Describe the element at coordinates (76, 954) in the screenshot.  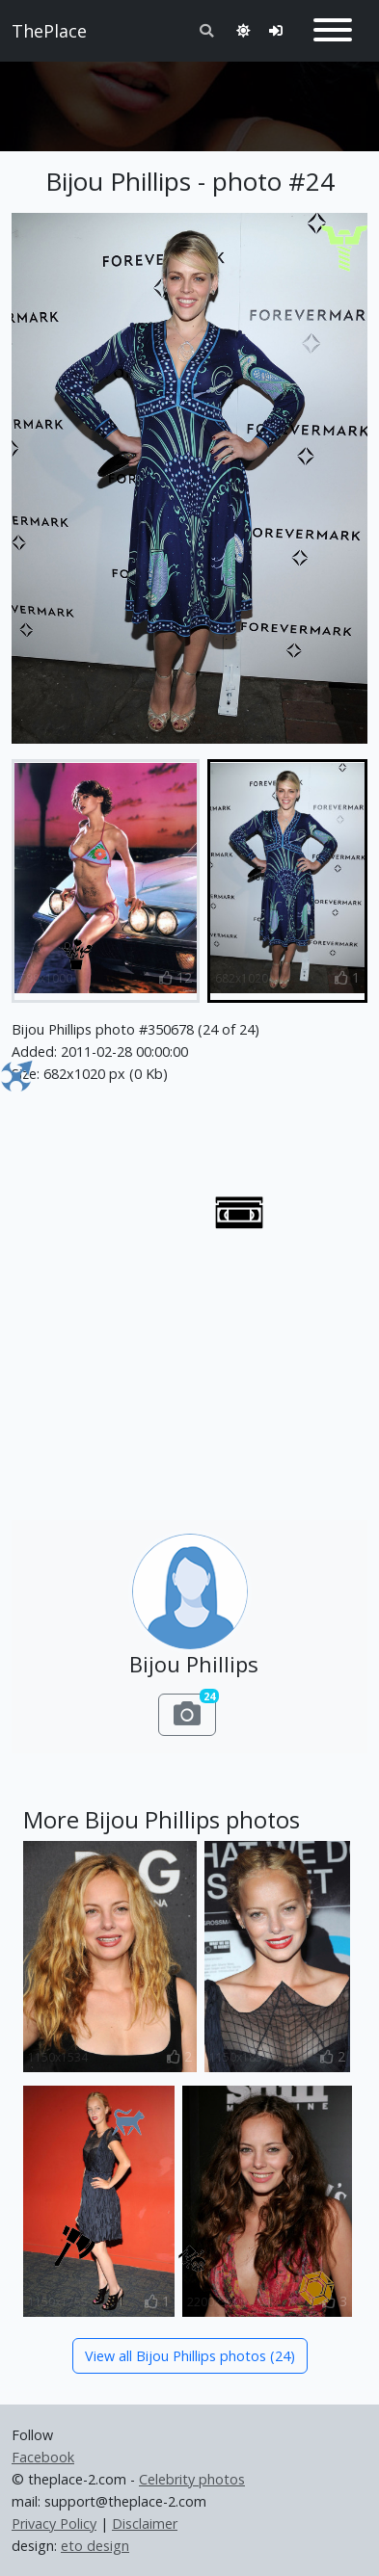
I see `access gardening or plant care features` at that location.